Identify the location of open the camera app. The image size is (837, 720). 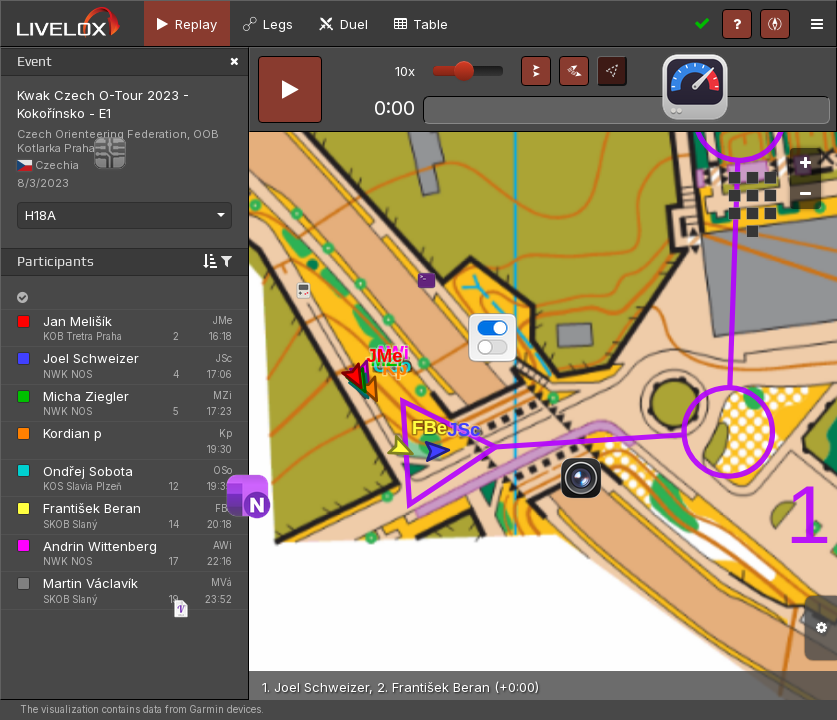
(581, 478).